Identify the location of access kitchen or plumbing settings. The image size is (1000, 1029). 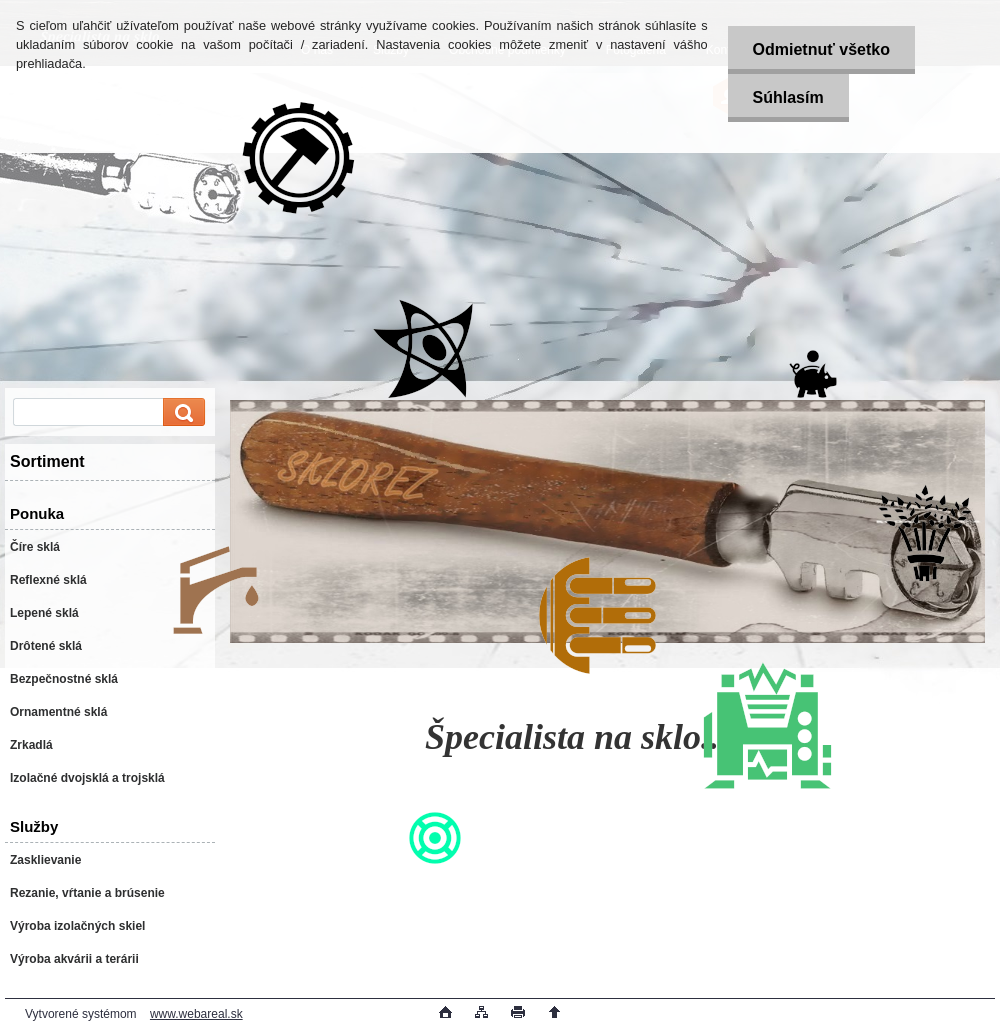
(218, 585).